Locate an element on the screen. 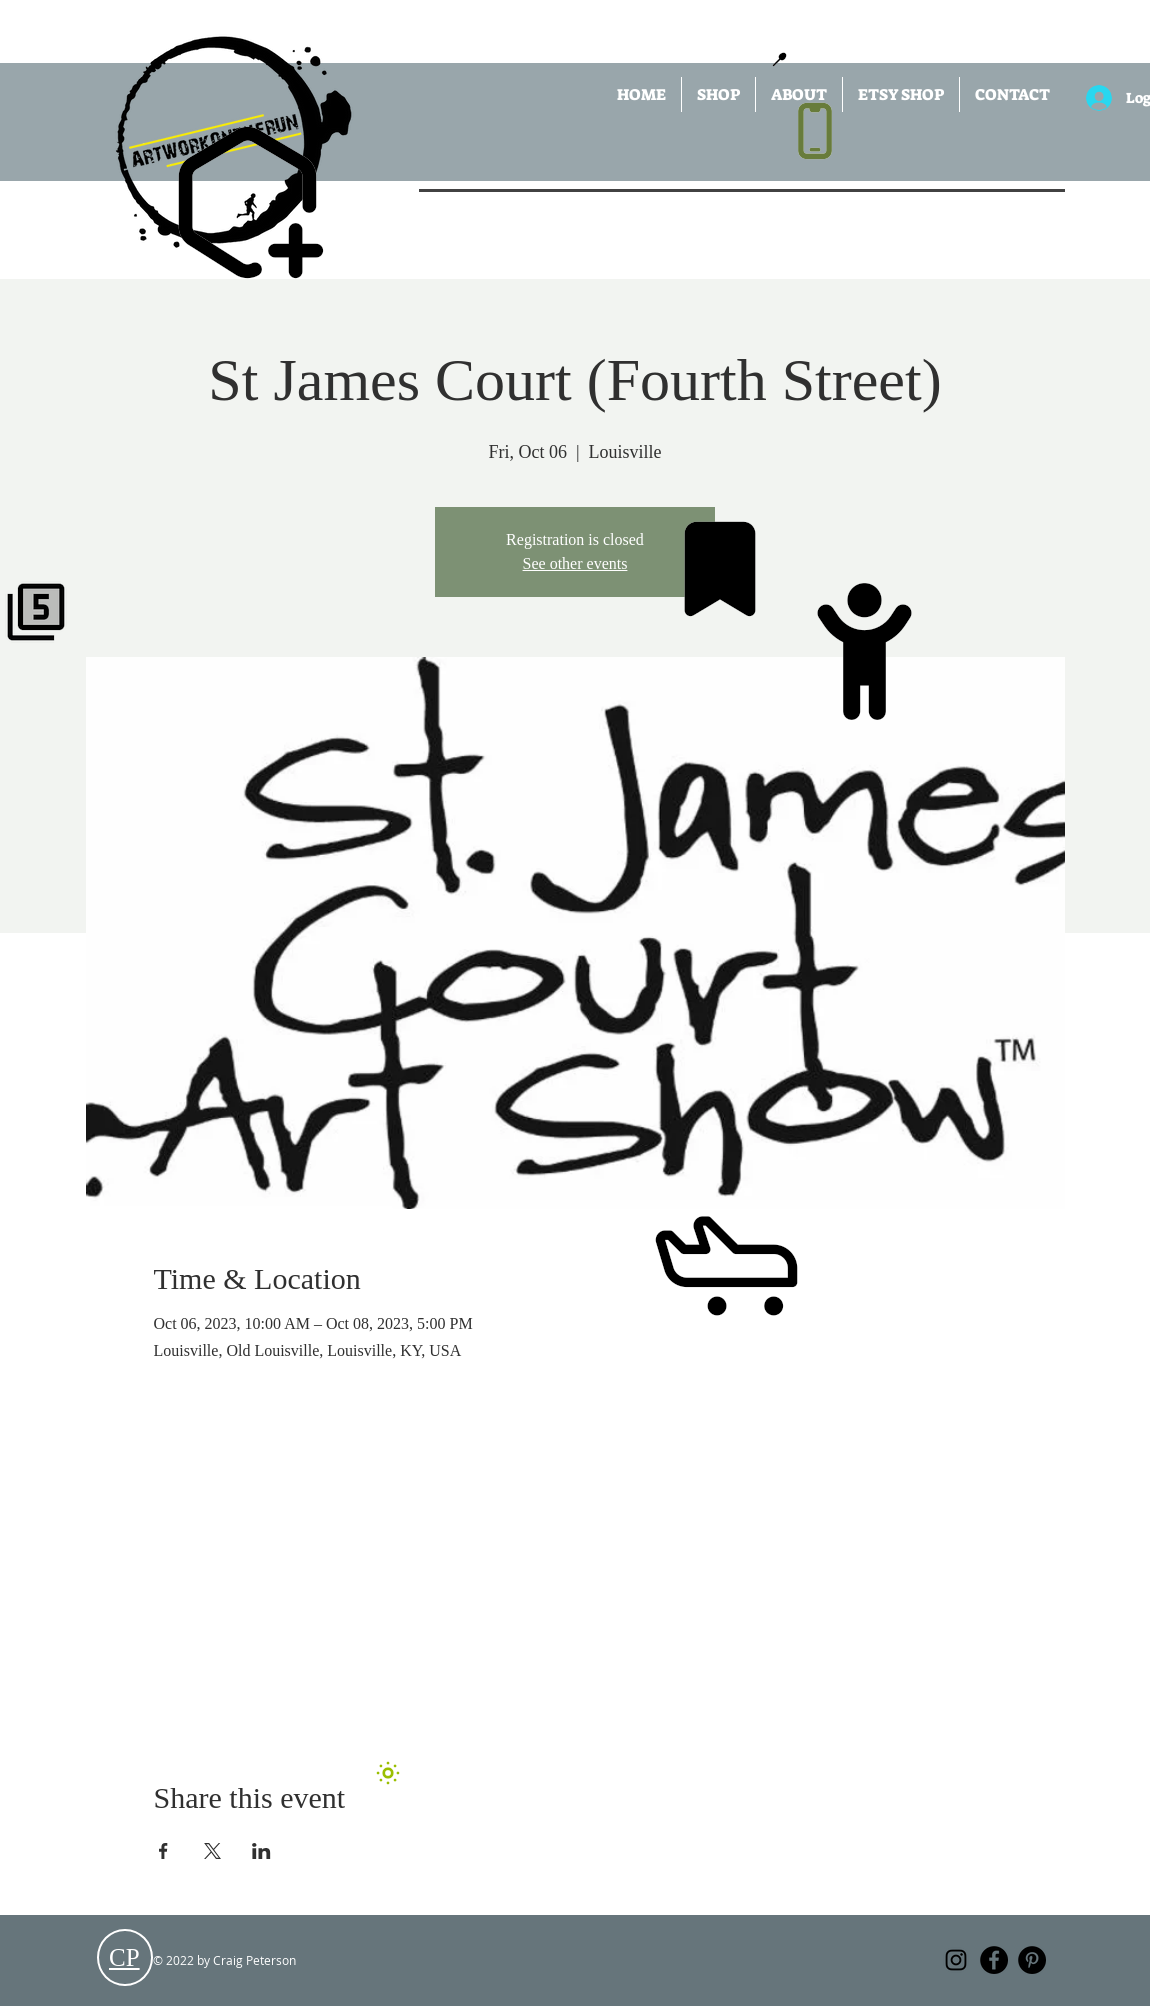 The width and height of the screenshot is (1150, 2006). access mobile device settings is located at coordinates (815, 131).